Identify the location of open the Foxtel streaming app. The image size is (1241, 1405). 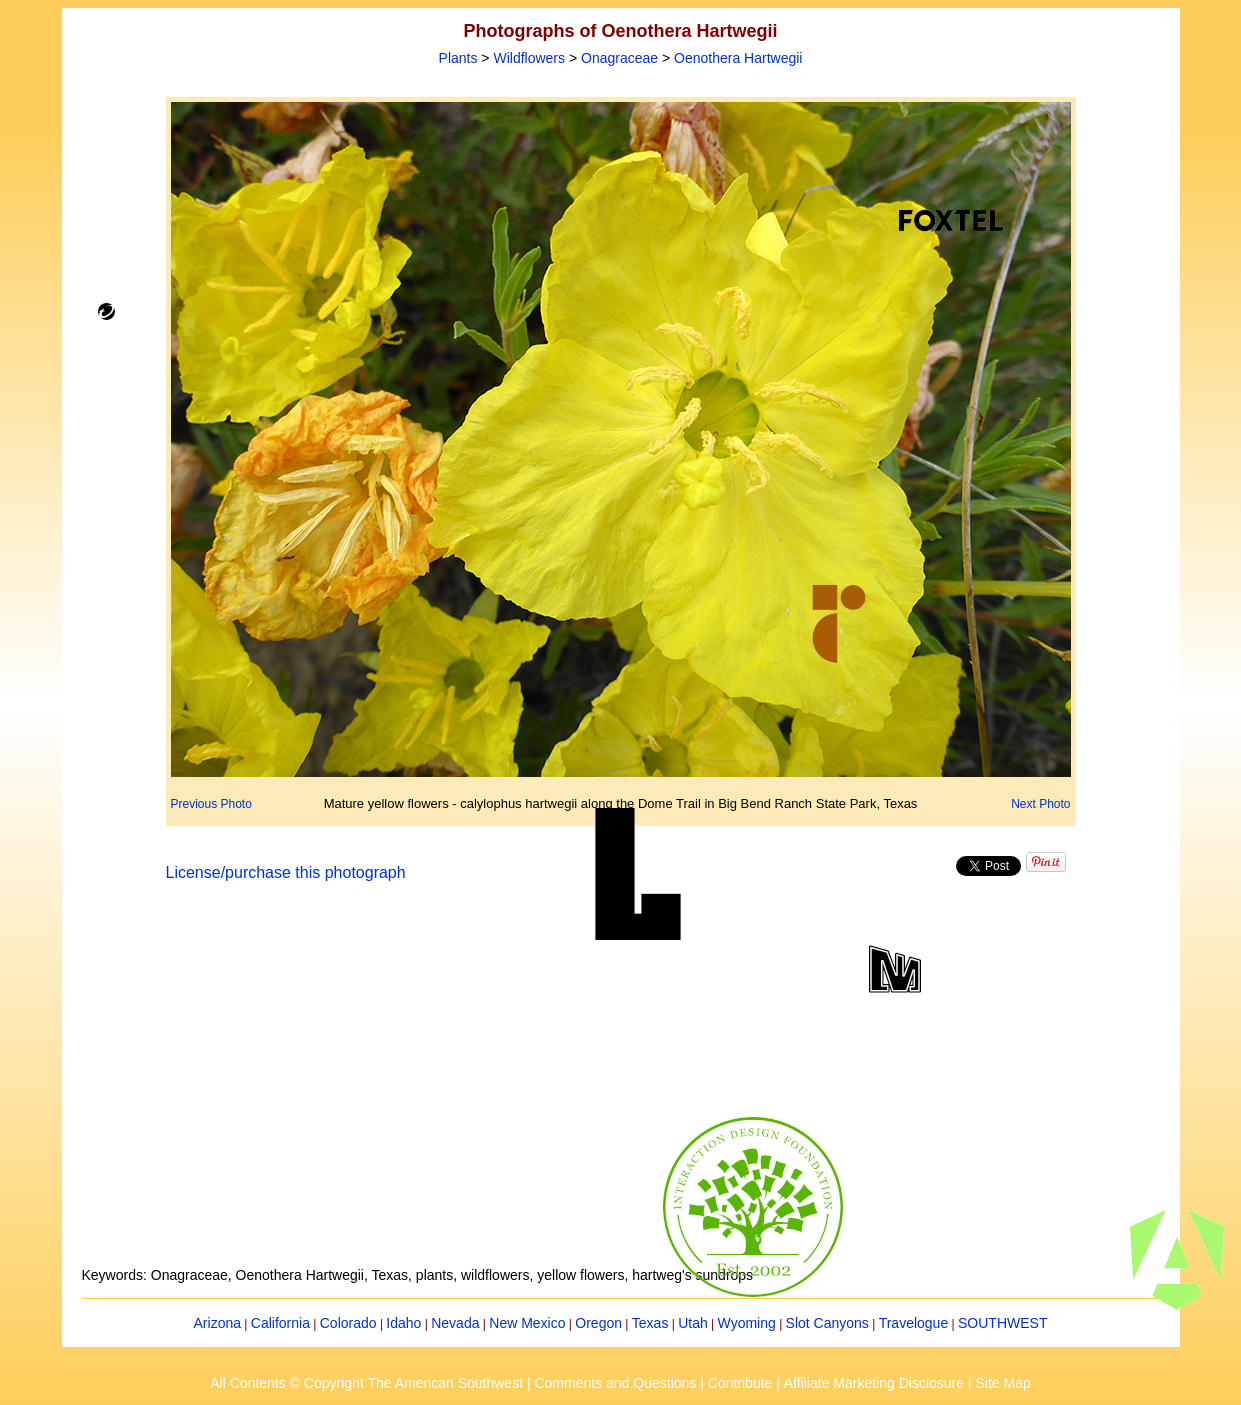
(951, 220).